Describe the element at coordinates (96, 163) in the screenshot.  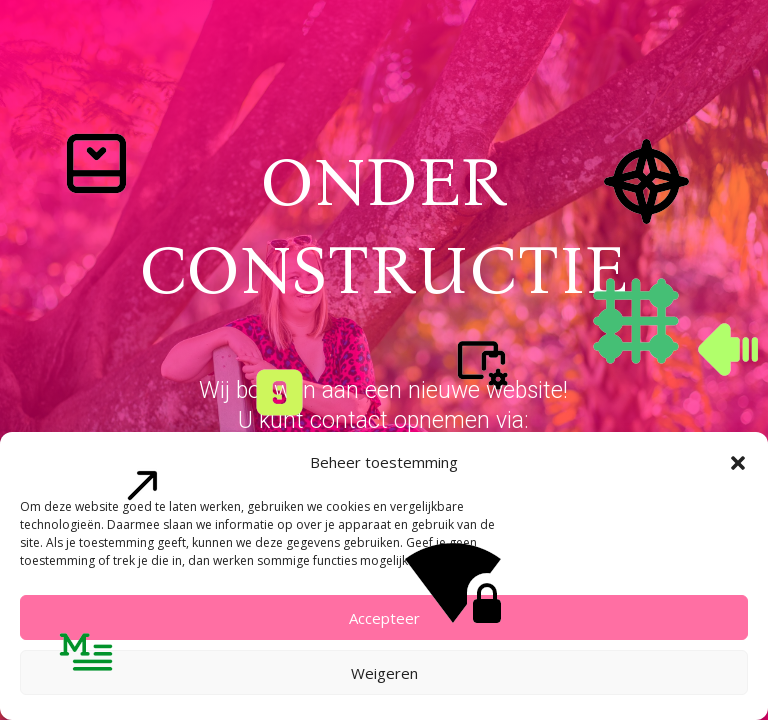
I see `collapse the bottom panel or toolbar` at that location.